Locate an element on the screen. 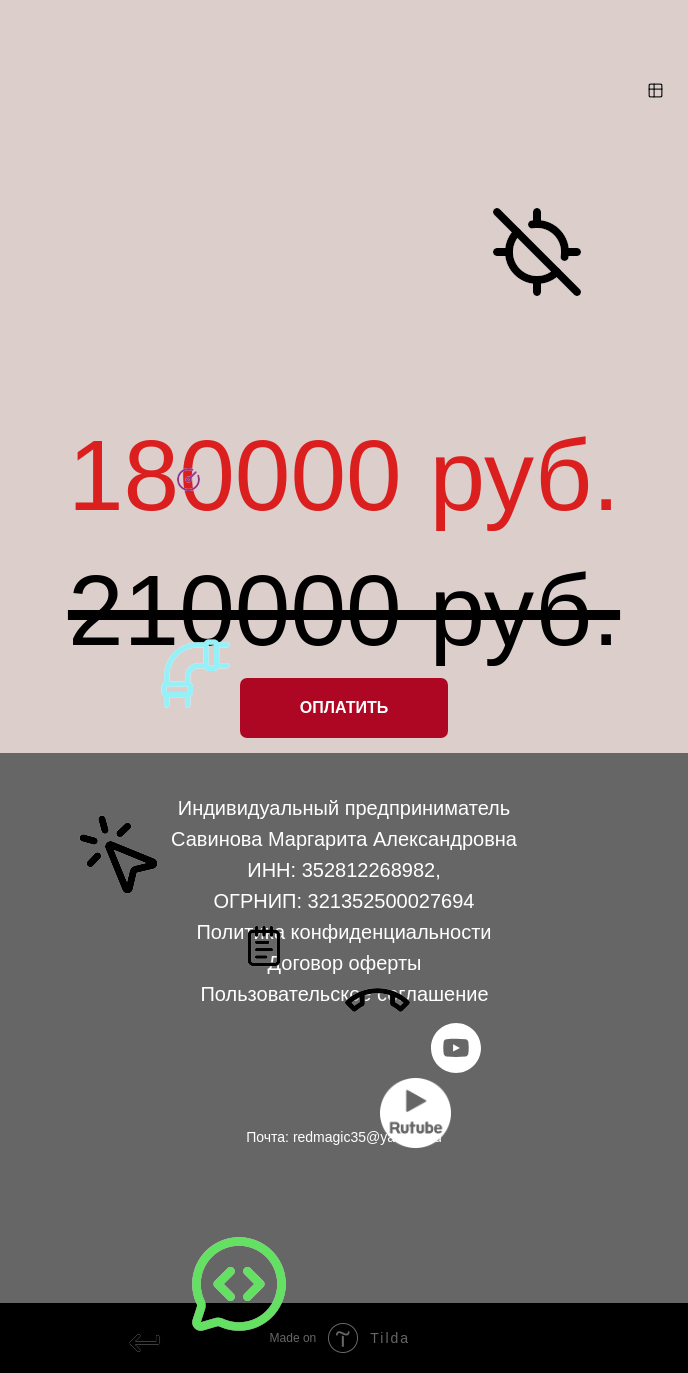  end the current phone call is located at coordinates (377, 1001).